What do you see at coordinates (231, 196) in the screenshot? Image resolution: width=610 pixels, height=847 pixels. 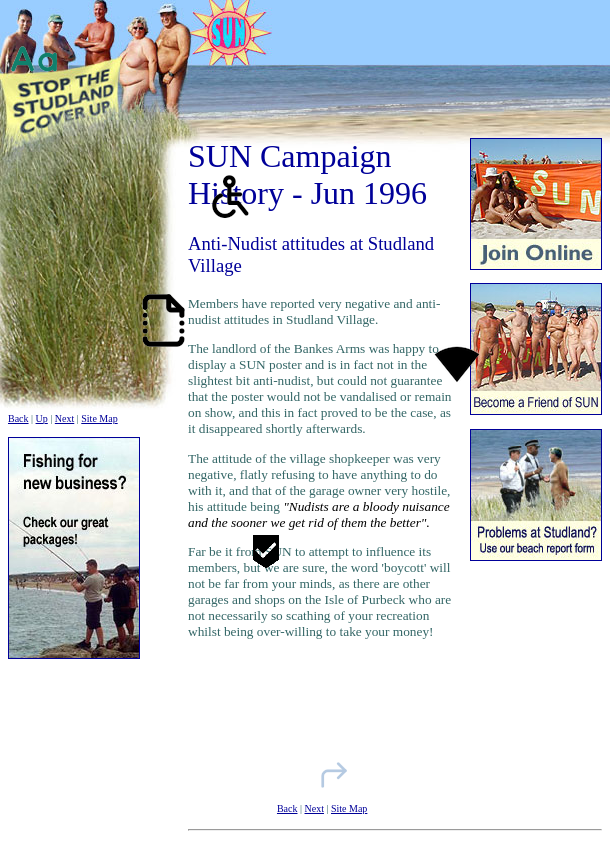 I see `accessibility options or settings` at bounding box center [231, 196].